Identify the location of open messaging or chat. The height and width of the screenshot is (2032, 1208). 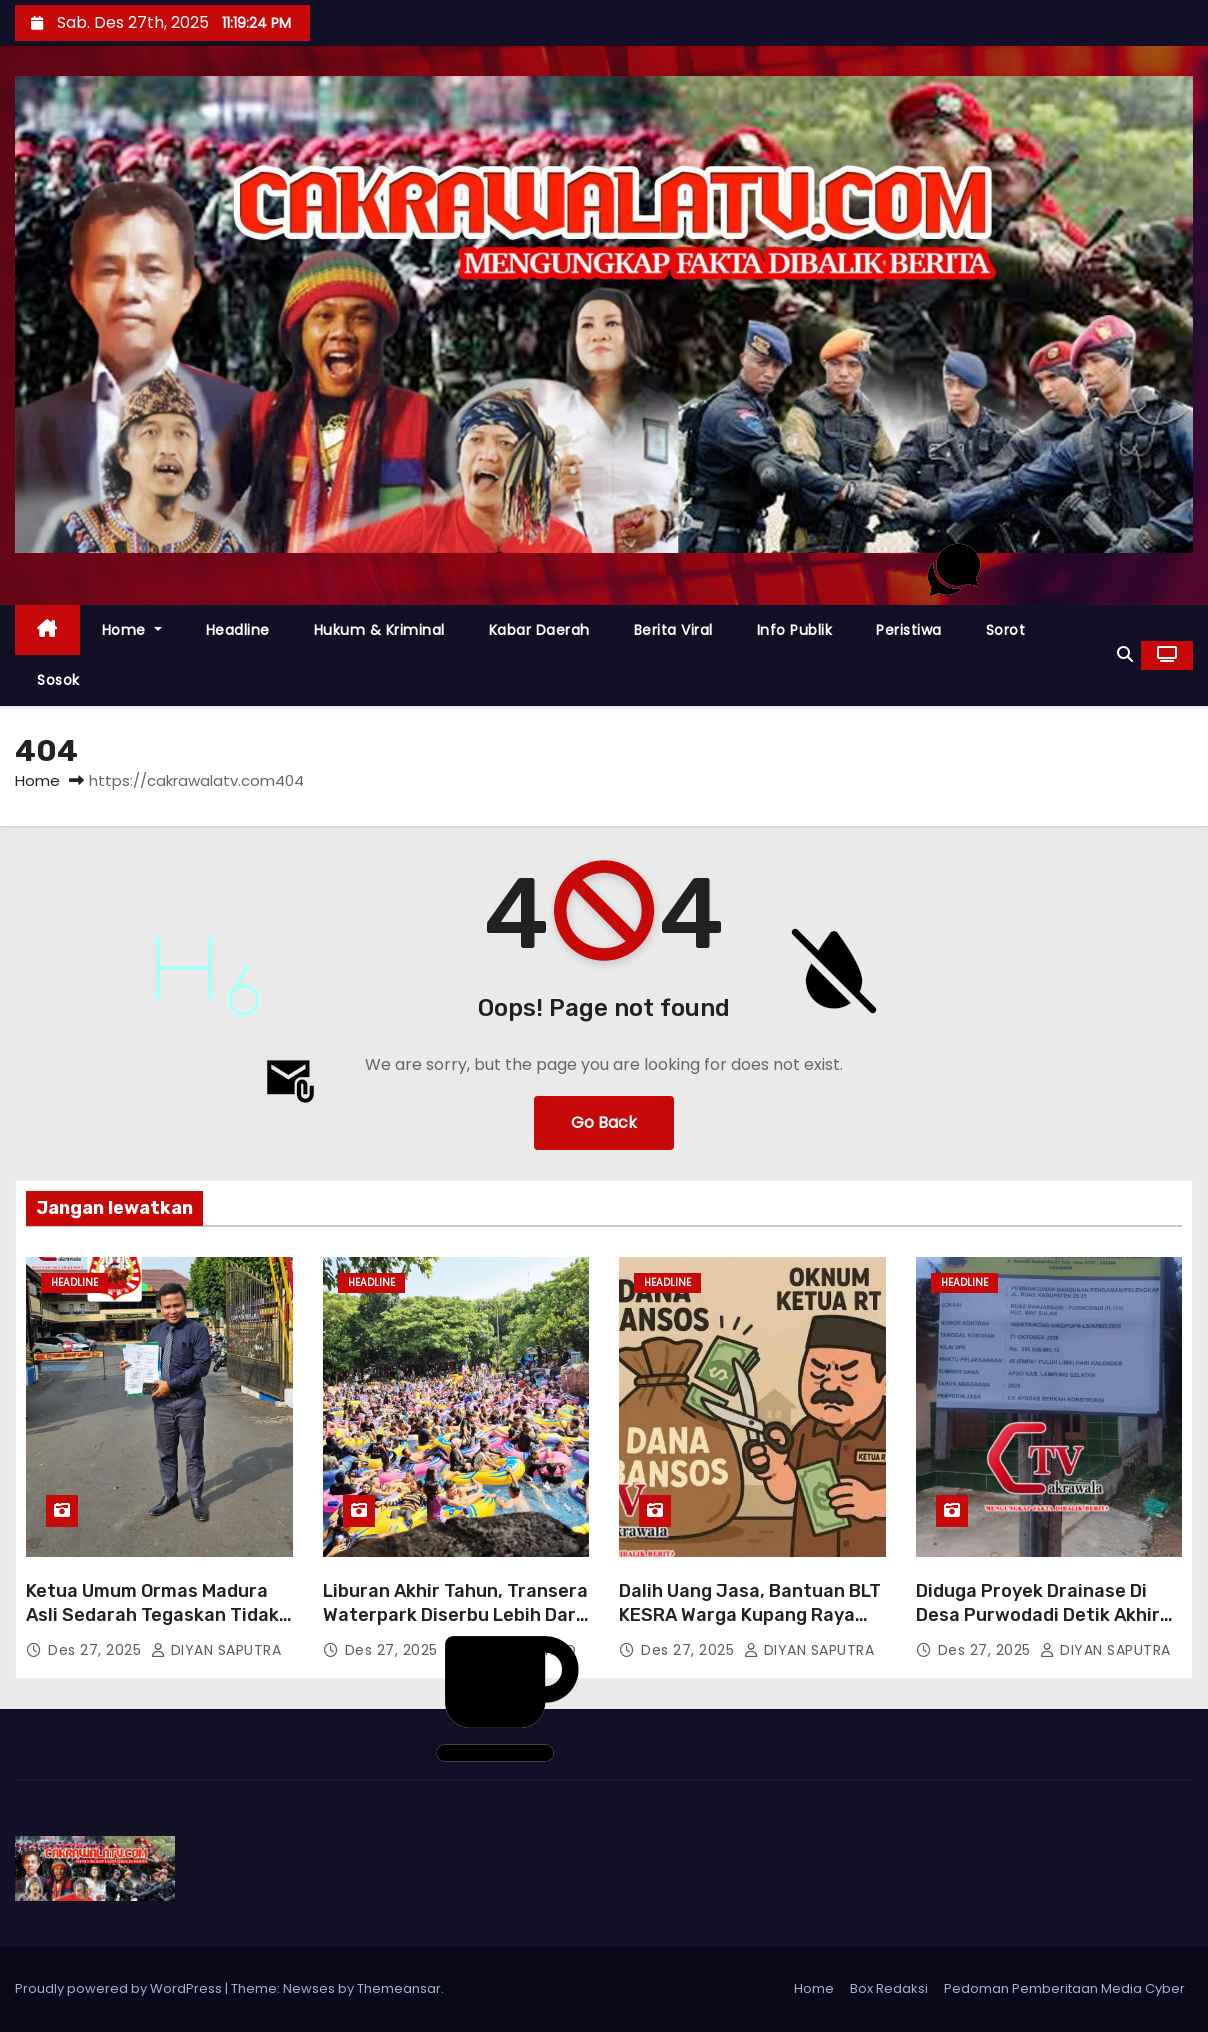
(954, 570).